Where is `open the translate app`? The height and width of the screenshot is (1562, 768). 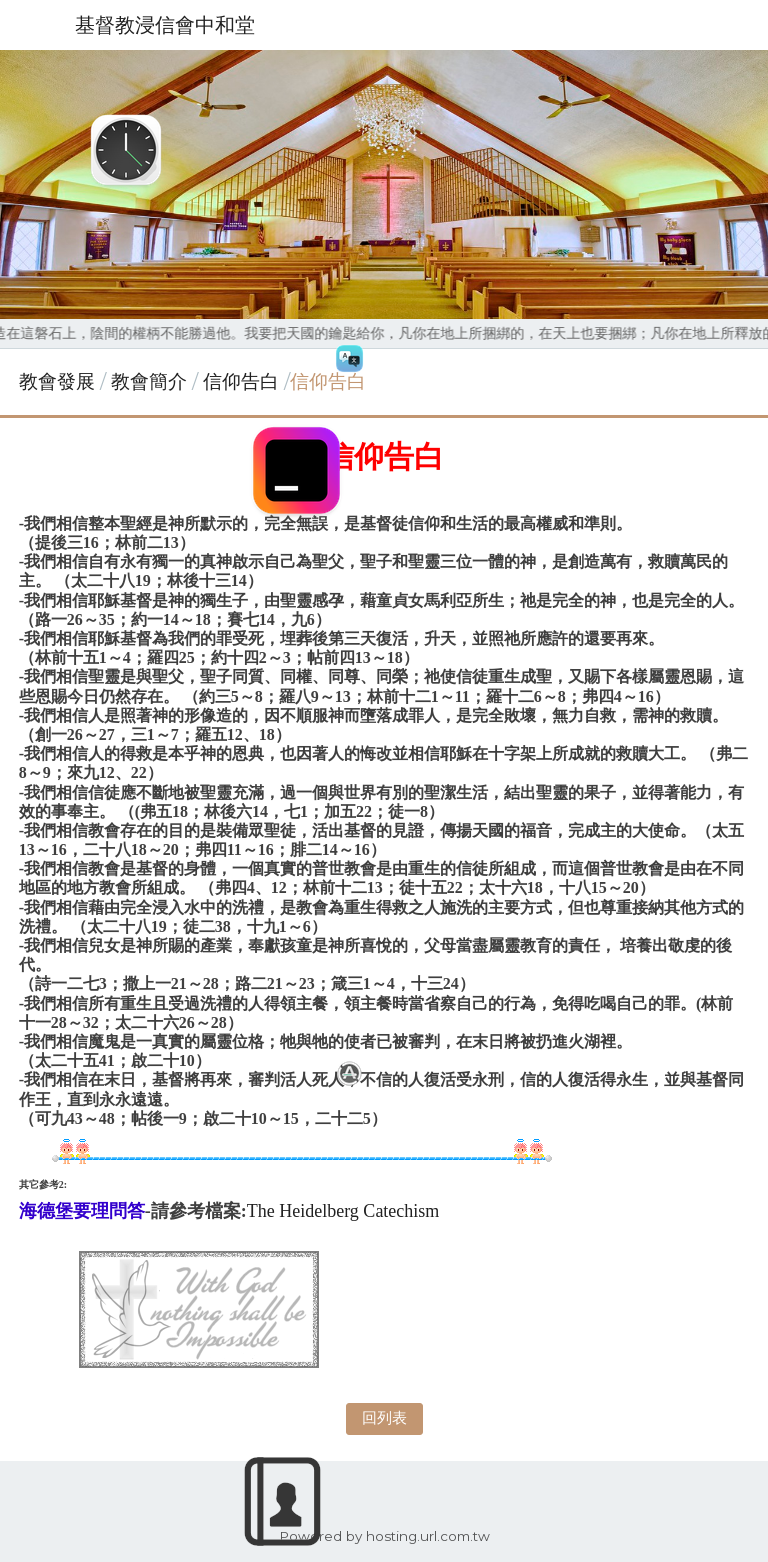 open the translate app is located at coordinates (349, 358).